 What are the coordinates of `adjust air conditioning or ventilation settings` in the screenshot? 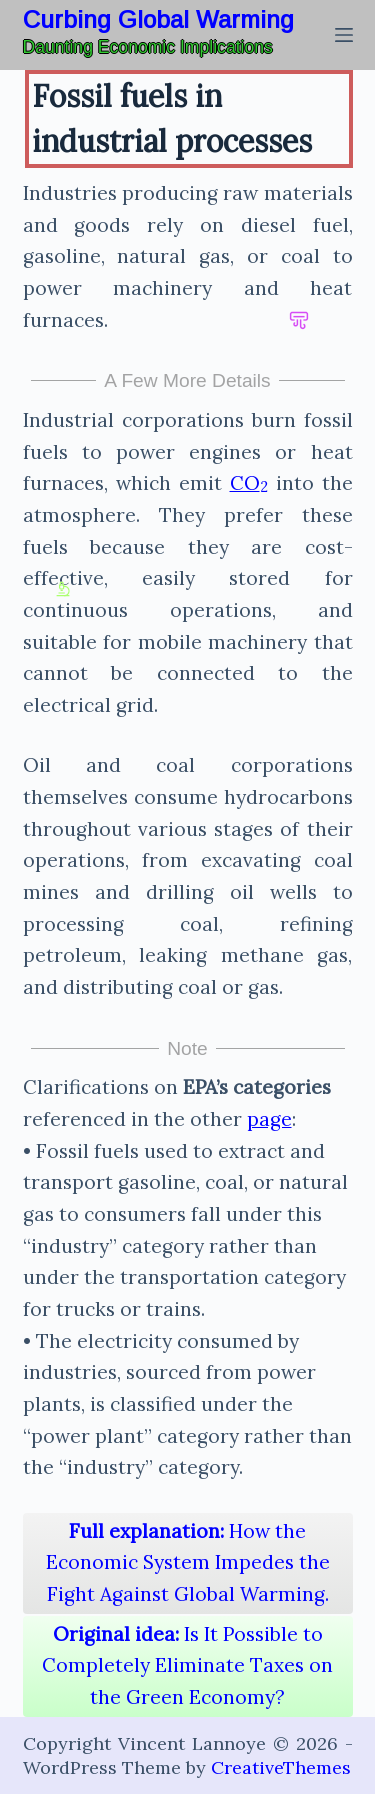 It's located at (299, 320).